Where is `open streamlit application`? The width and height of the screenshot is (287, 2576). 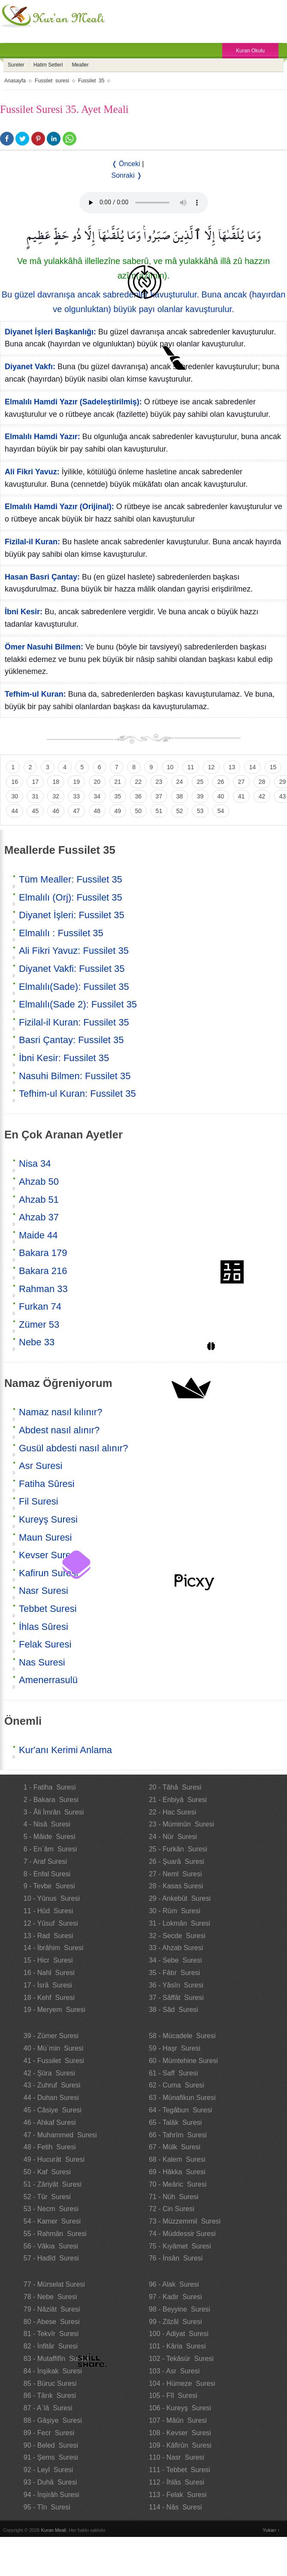
open streamlit application is located at coordinates (191, 1388).